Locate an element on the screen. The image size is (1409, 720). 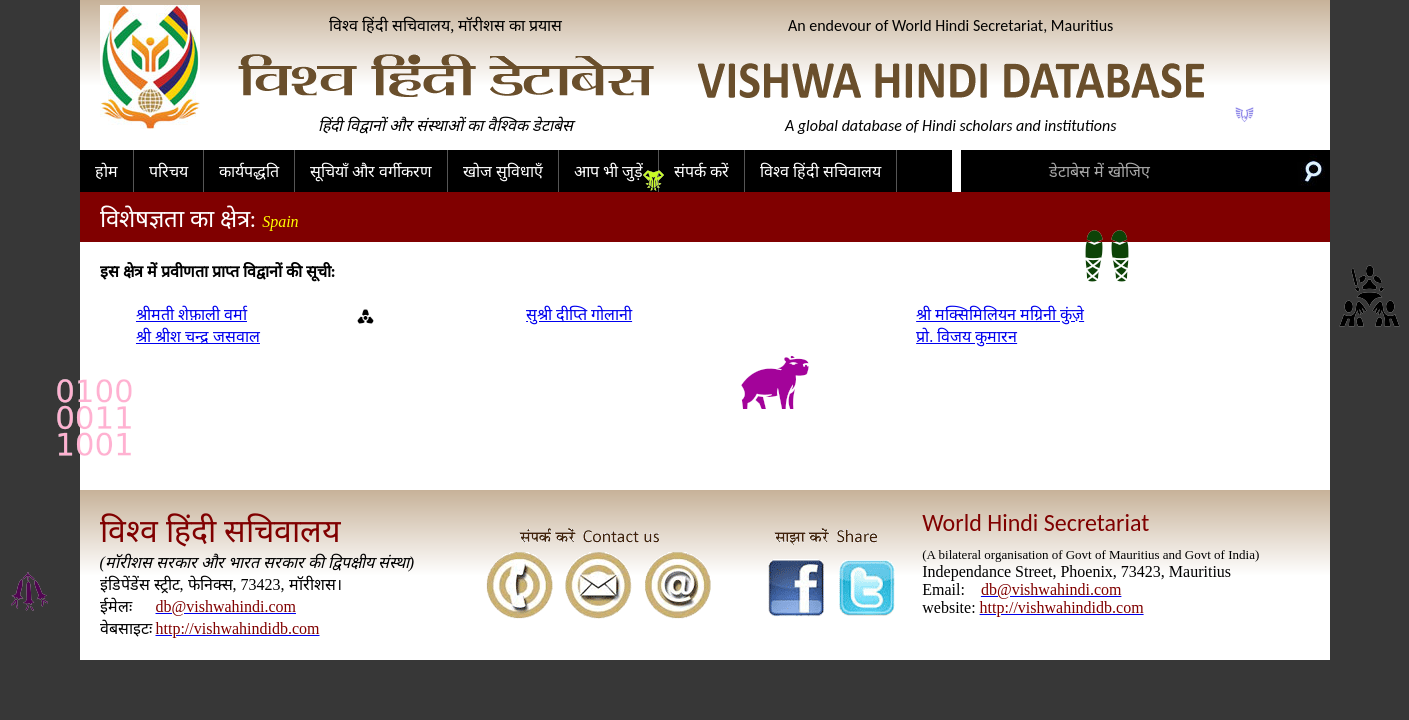
indicates nuclear or reactor system status is located at coordinates (365, 316).